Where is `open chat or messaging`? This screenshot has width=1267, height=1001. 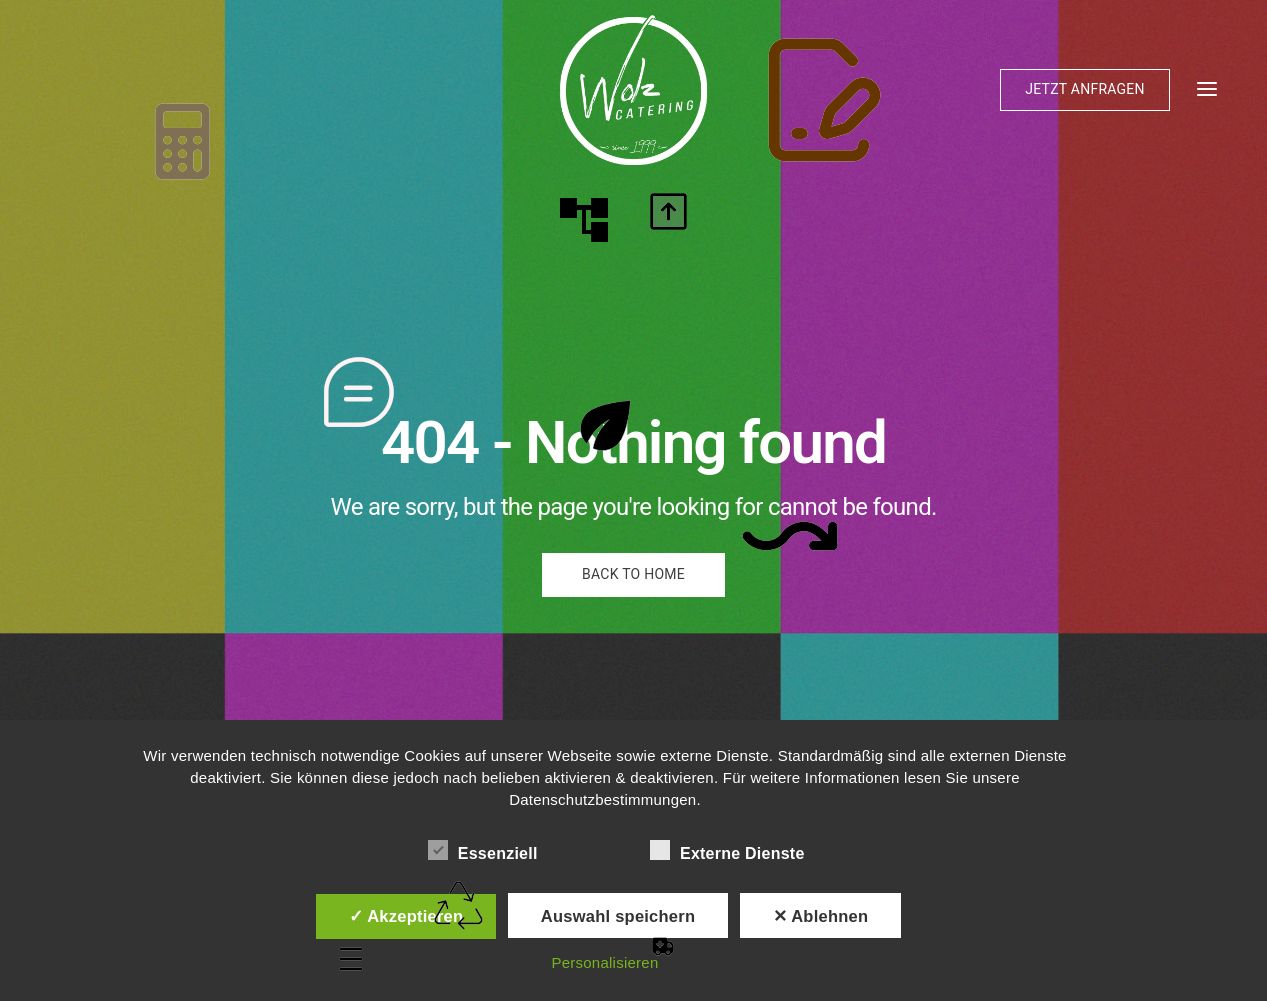
open chat or messaging is located at coordinates (357, 393).